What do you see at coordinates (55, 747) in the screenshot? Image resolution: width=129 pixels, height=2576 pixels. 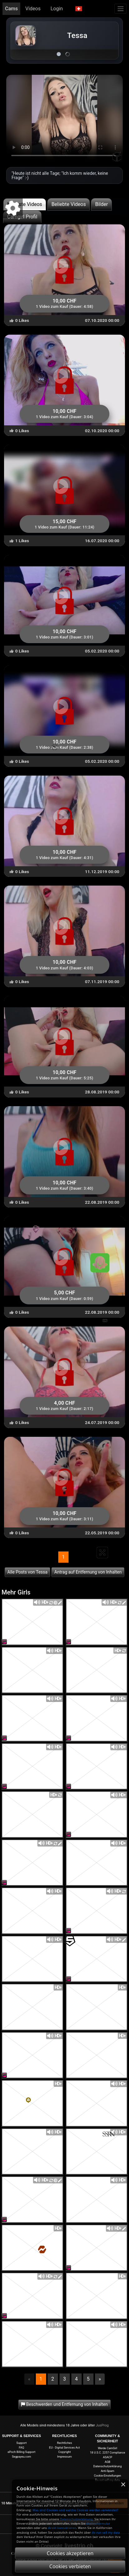 I see `WPExplorer WordPress themes and resources logo` at bounding box center [55, 747].